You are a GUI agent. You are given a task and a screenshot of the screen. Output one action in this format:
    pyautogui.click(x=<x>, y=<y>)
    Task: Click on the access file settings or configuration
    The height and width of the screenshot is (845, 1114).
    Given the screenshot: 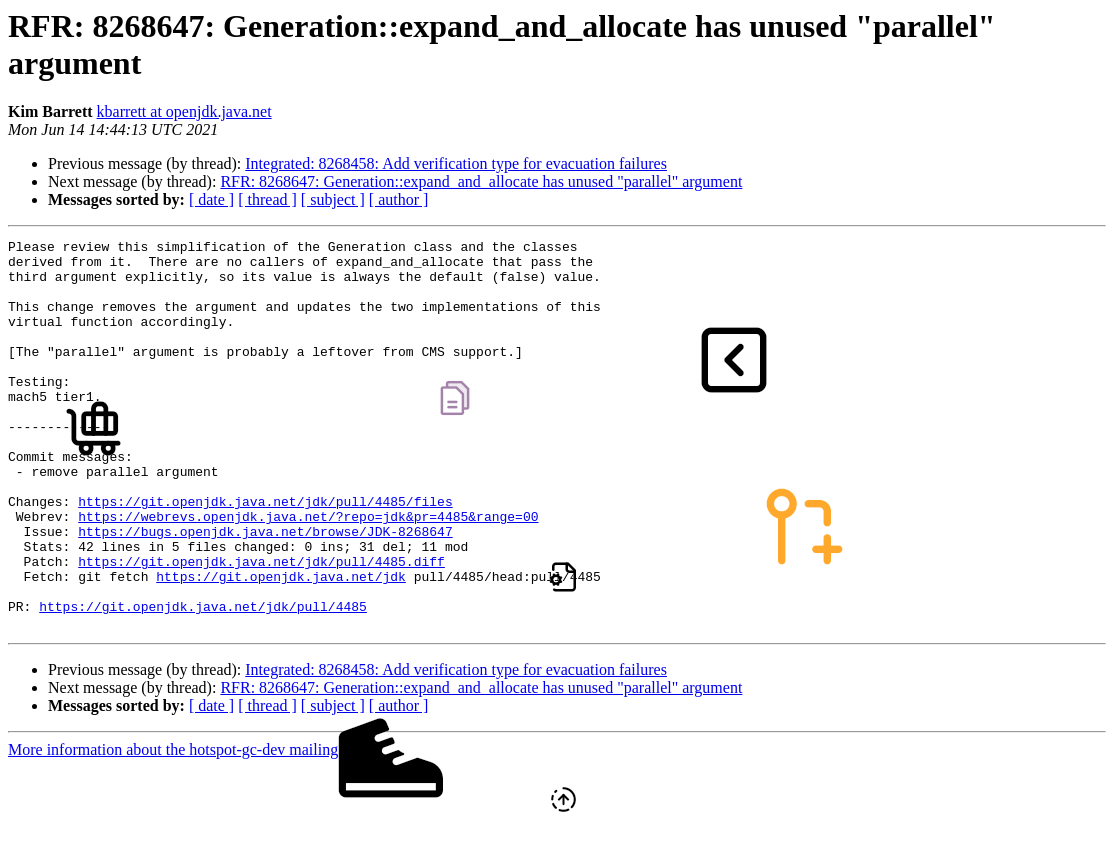 What is the action you would take?
    pyautogui.click(x=564, y=577)
    